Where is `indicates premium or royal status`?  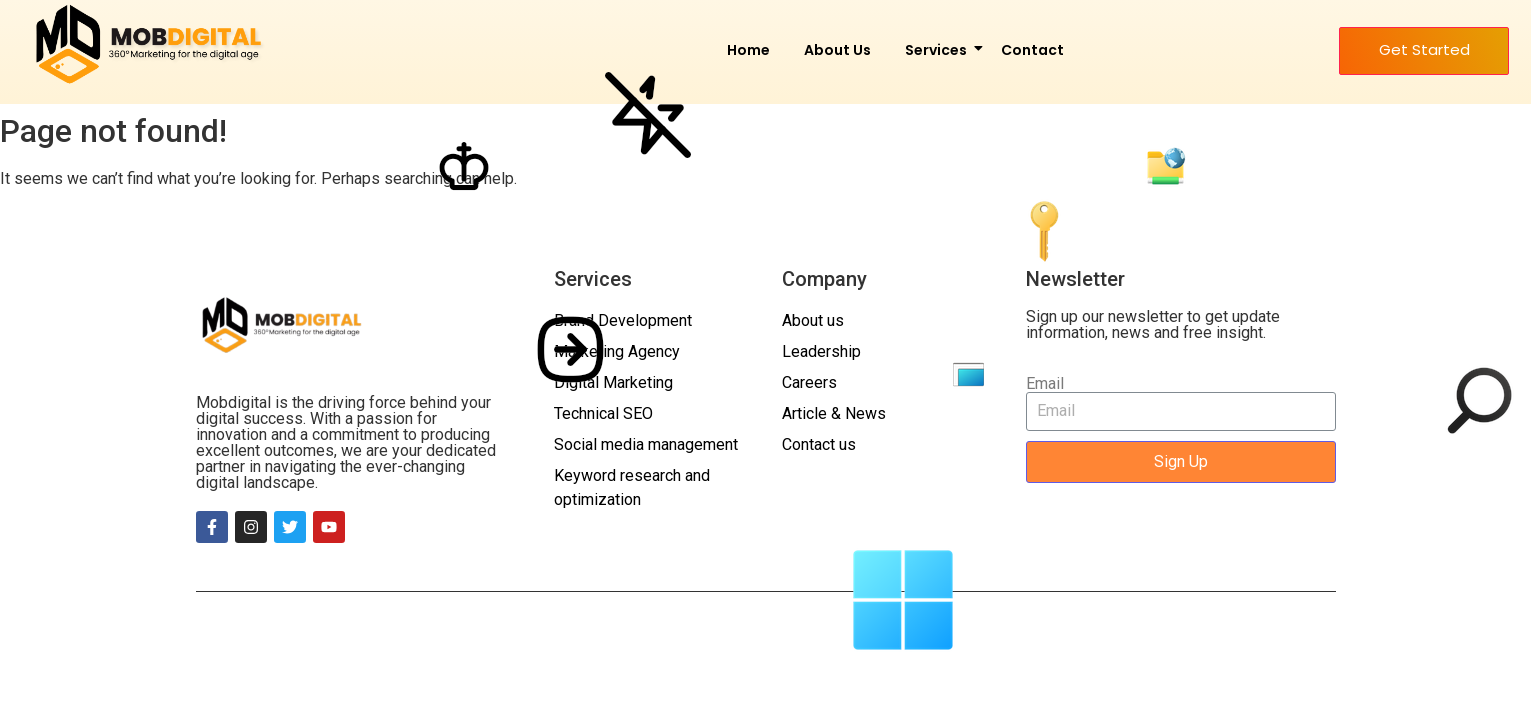 indicates premium or royal status is located at coordinates (464, 169).